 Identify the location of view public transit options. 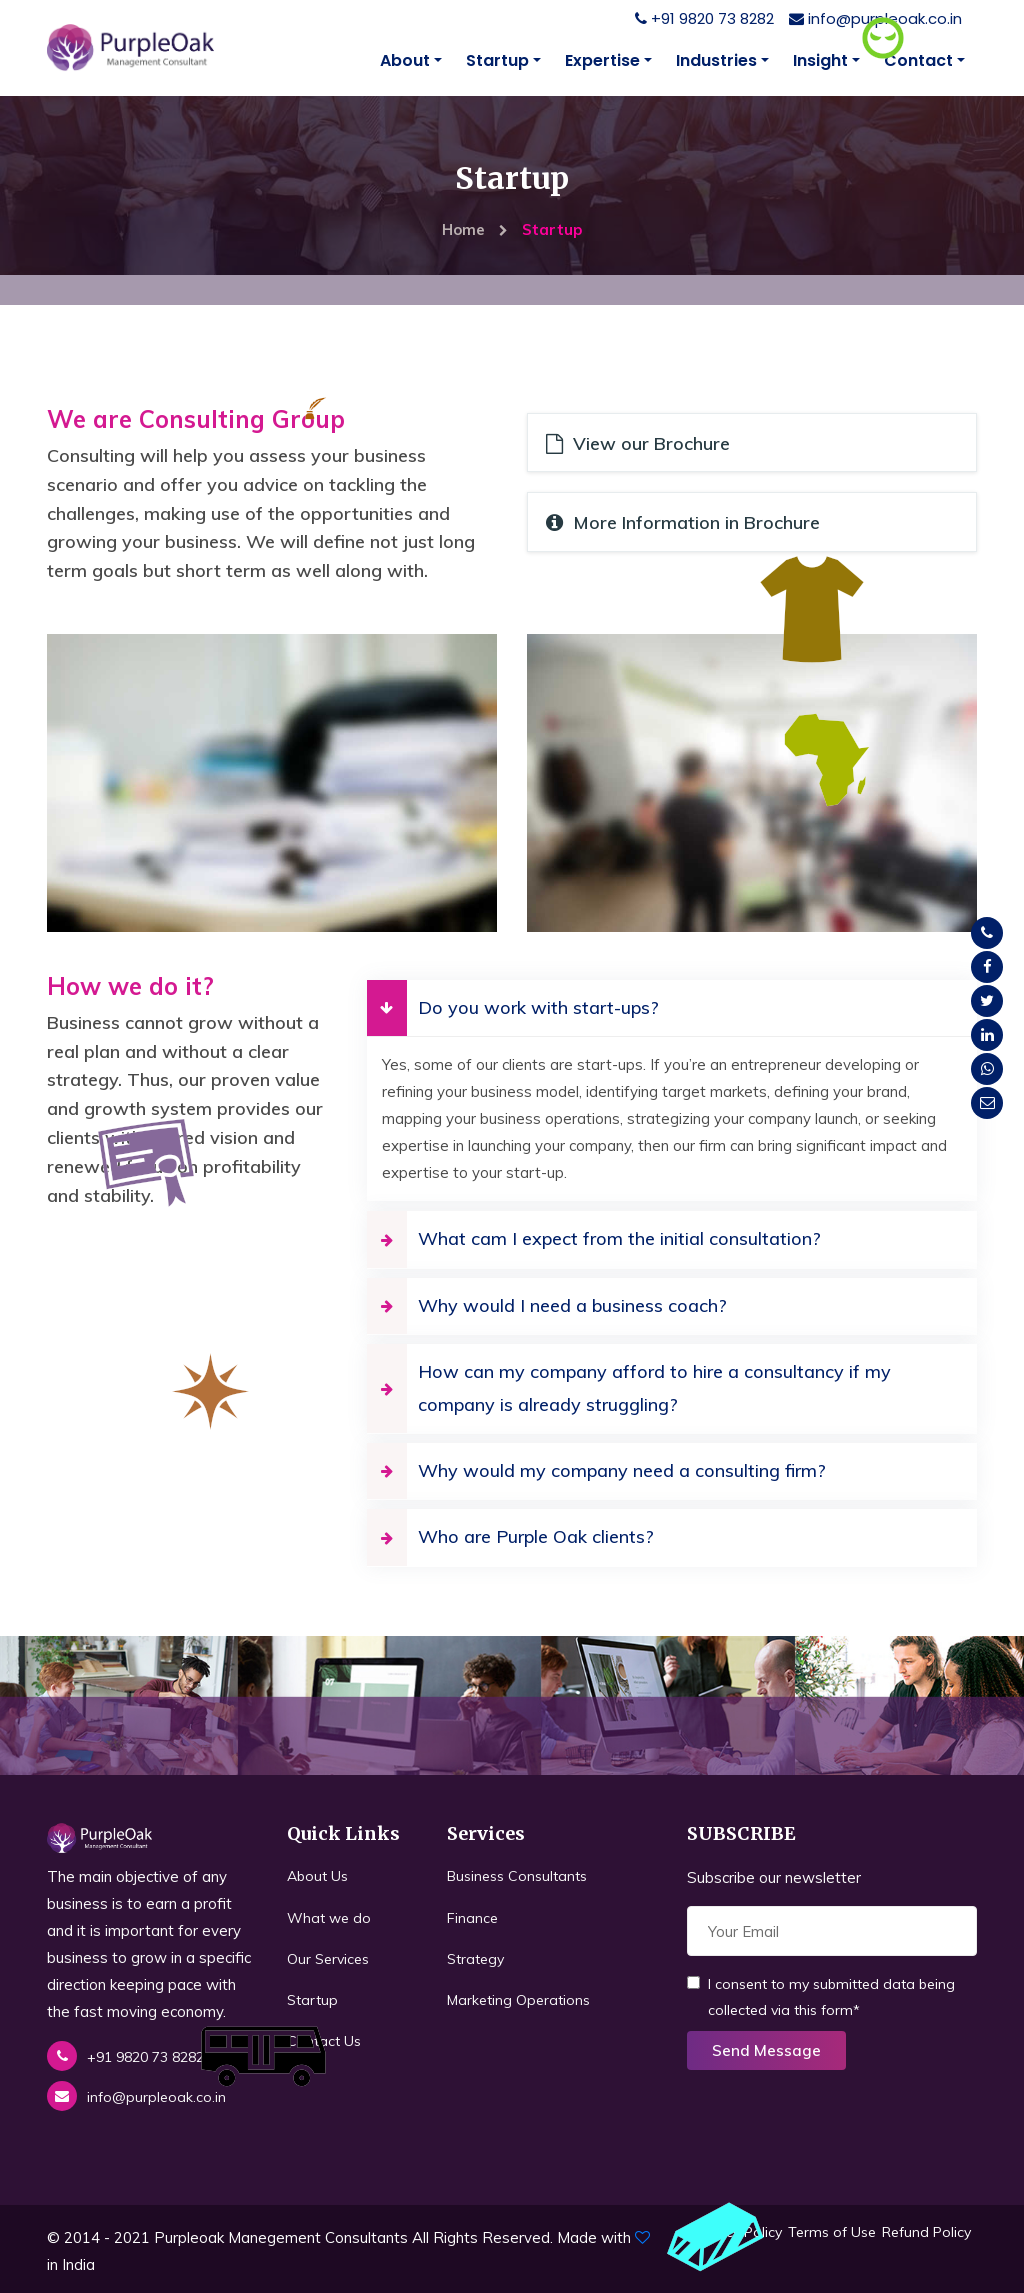
(263, 2056).